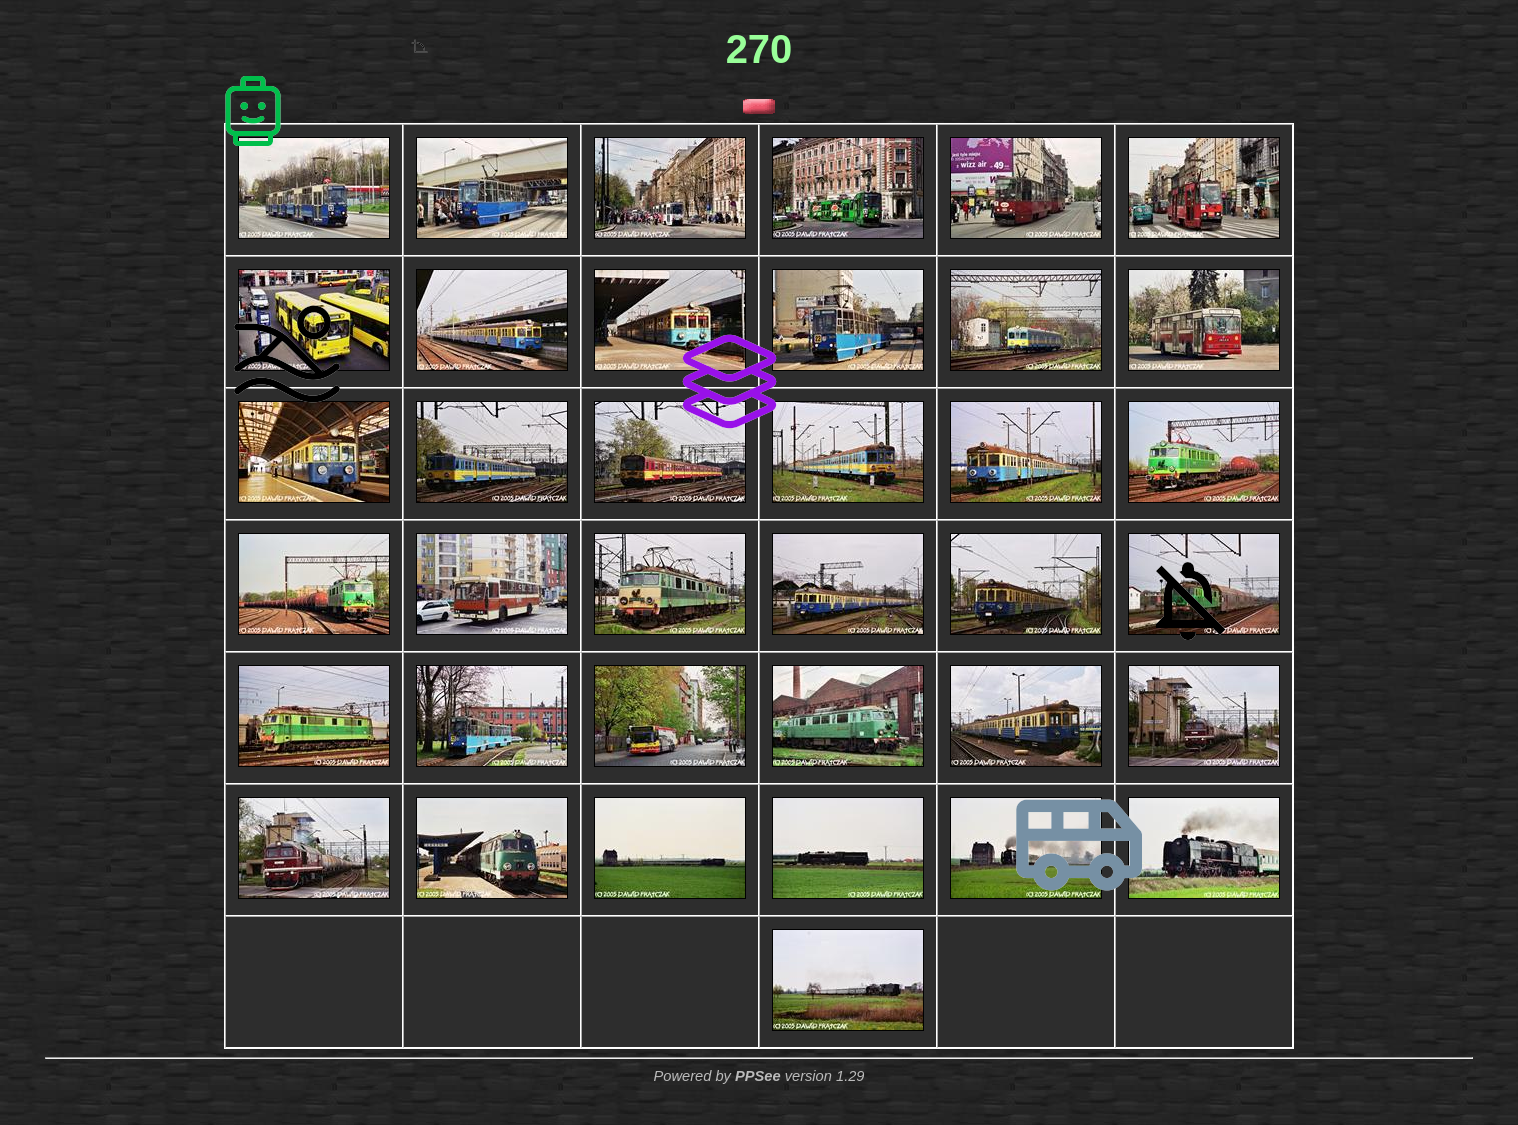 The height and width of the screenshot is (1125, 1518). I want to click on access lego or building block features, so click(253, 111).